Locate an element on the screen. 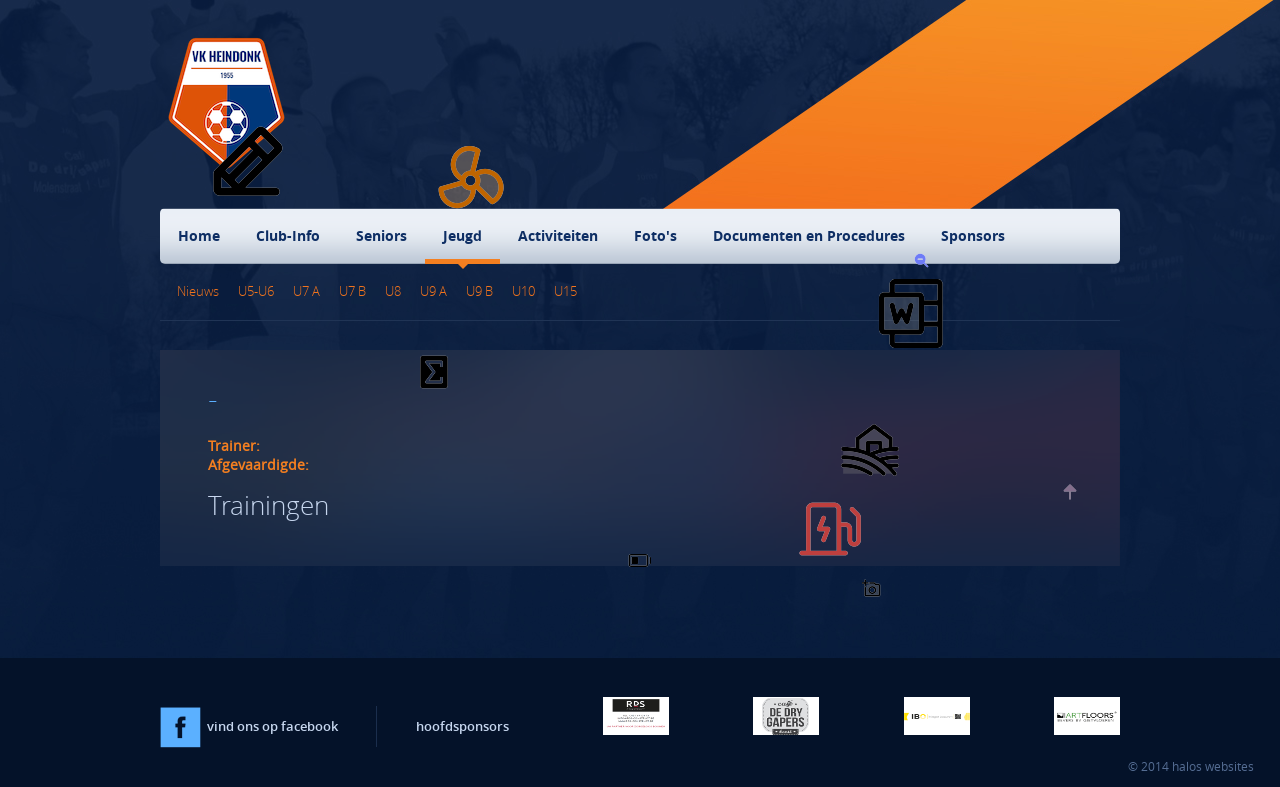 This screenshot has height=787, width=1280. indicates battery at medium charge level is located at coordinates (639, 560).